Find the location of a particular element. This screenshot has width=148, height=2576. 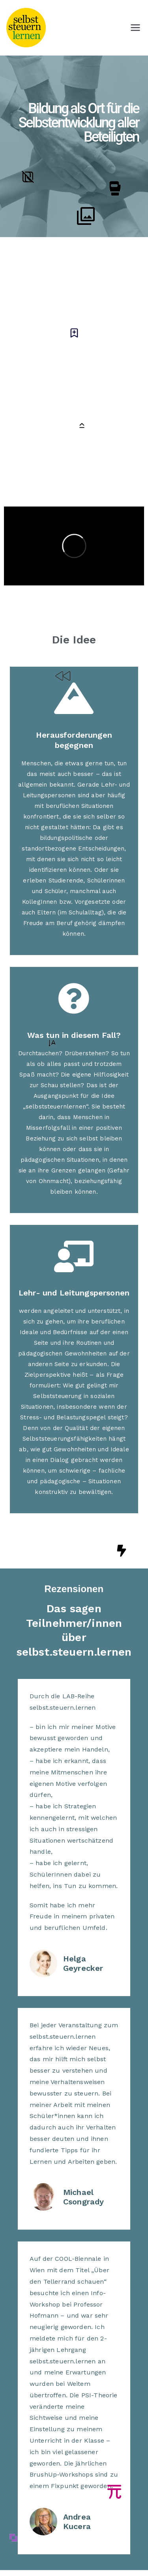

access your photo library is located at coordinates (86, 216).